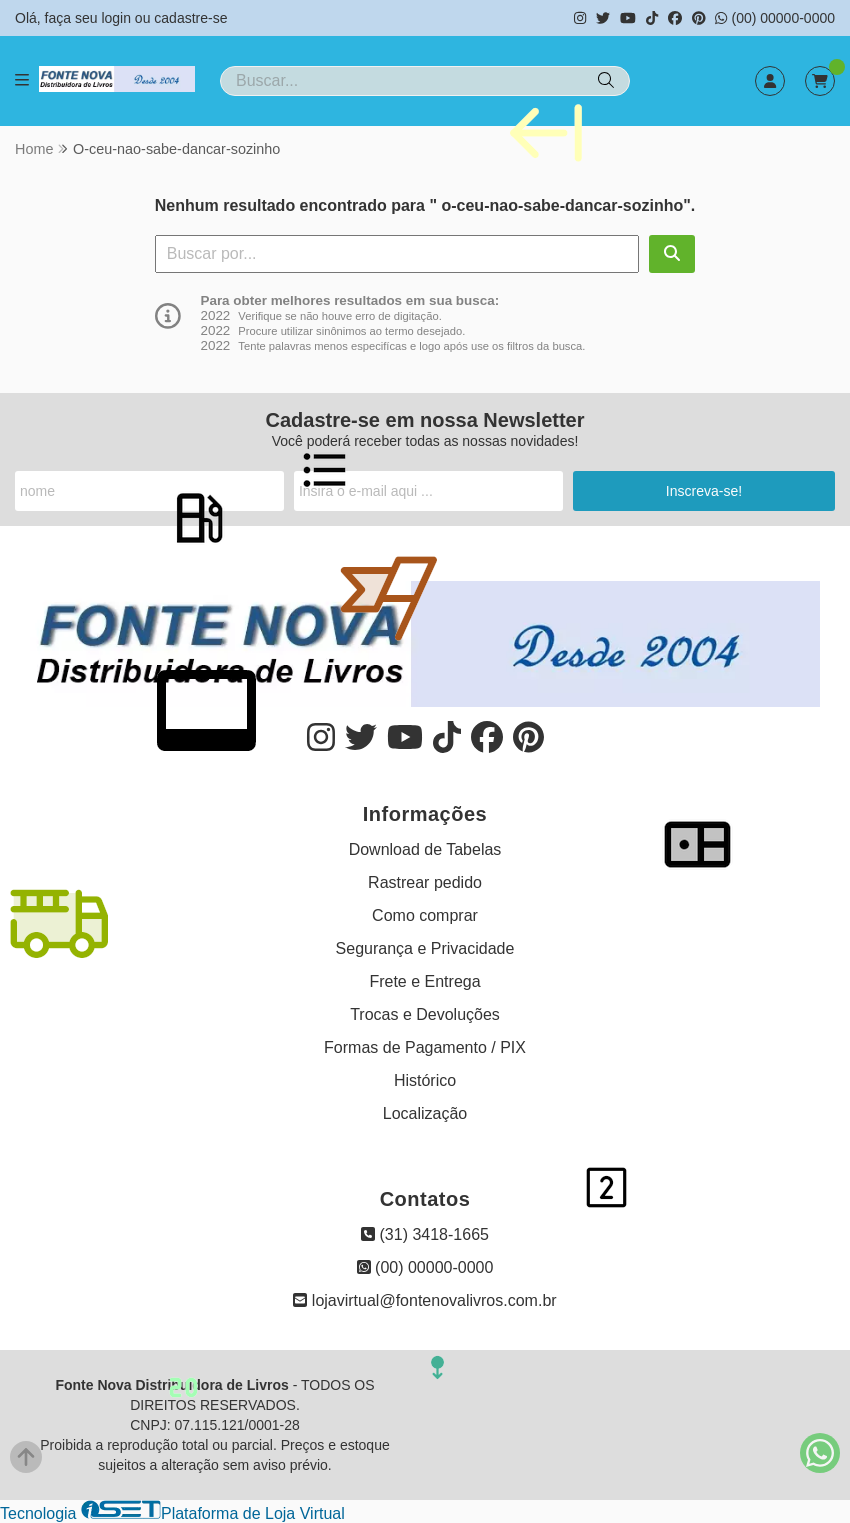 The width and height of the screenshot is (850, 1523). What do you see at coordinates (606, 1187) in the screenshot?
I see `select option number two` at bounding box center [606, 1187].